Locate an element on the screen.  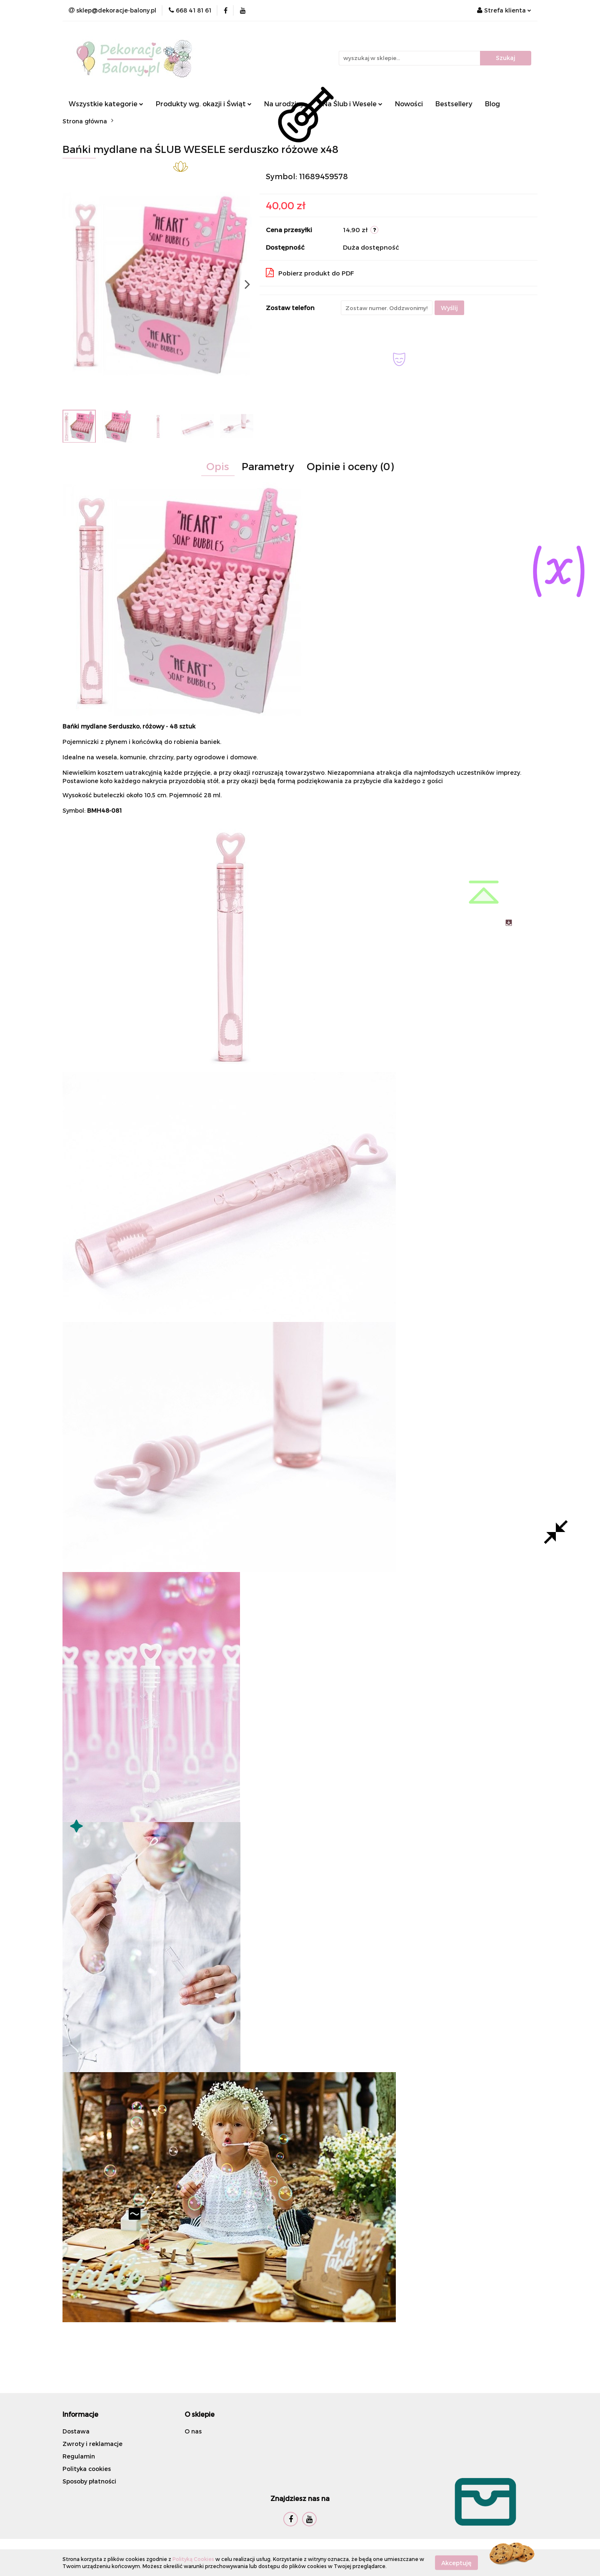
indicates a special or featured item is located at coordinates (76, 1826).